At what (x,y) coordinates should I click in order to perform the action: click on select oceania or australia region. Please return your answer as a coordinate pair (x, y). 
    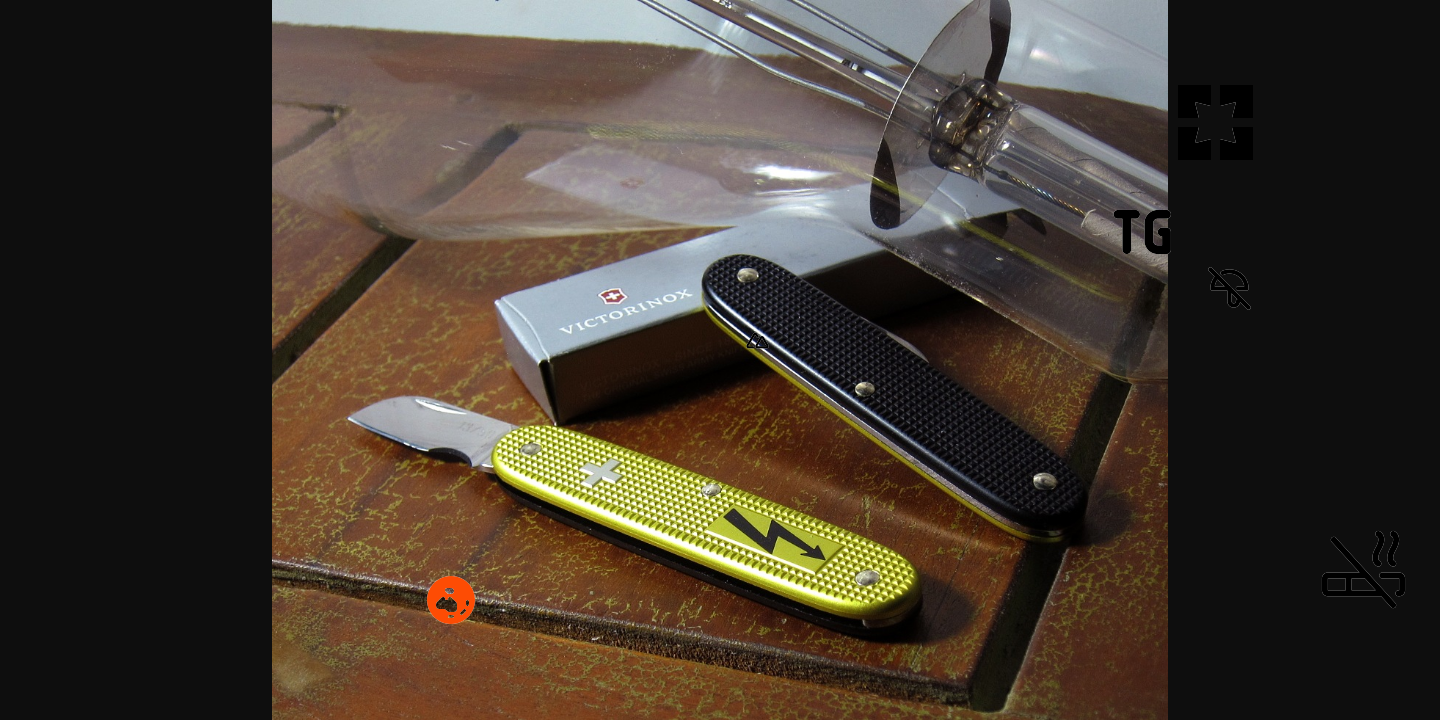
    Looking at the image, I should click on (451, 600).